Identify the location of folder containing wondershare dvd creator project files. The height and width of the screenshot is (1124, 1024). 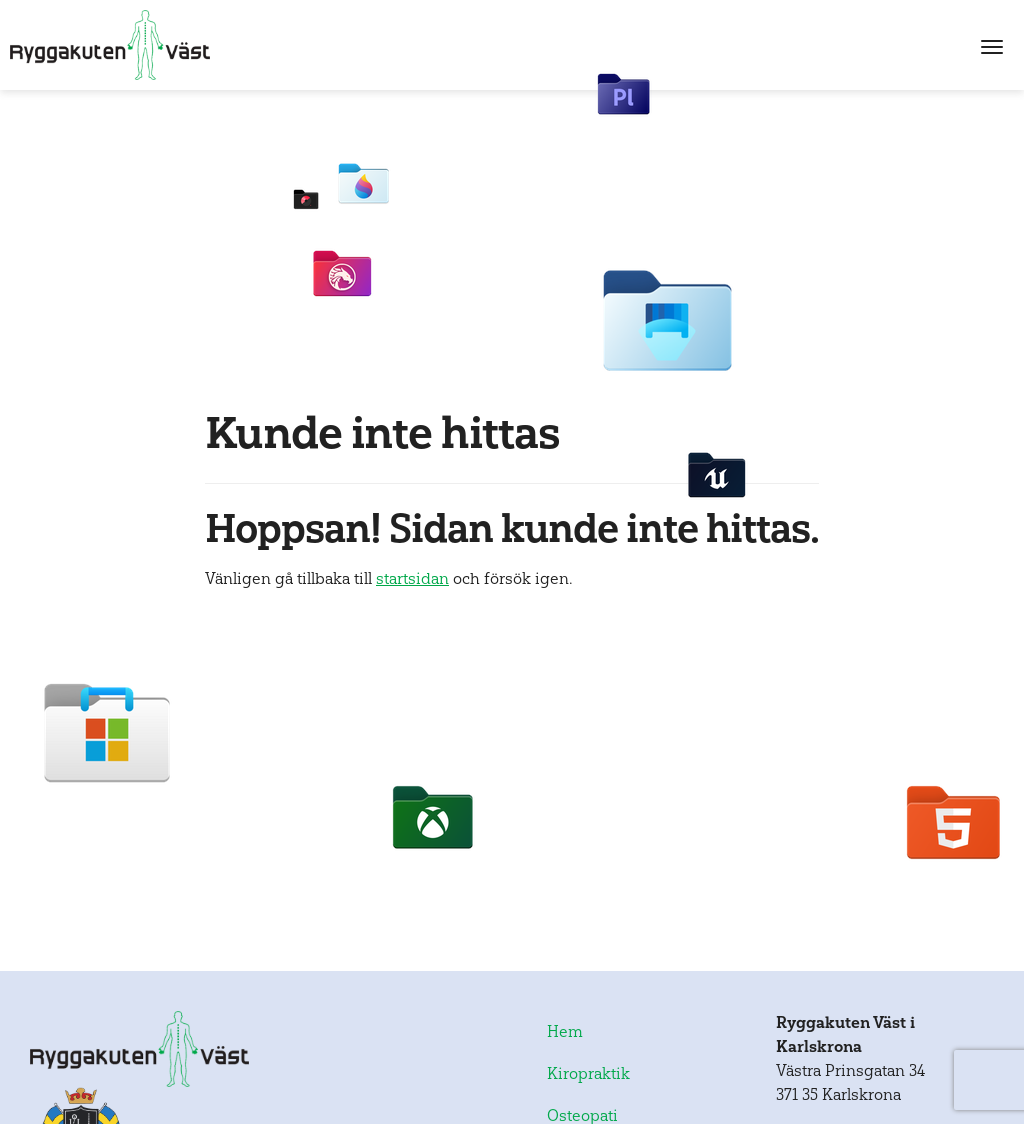
(306, 200).